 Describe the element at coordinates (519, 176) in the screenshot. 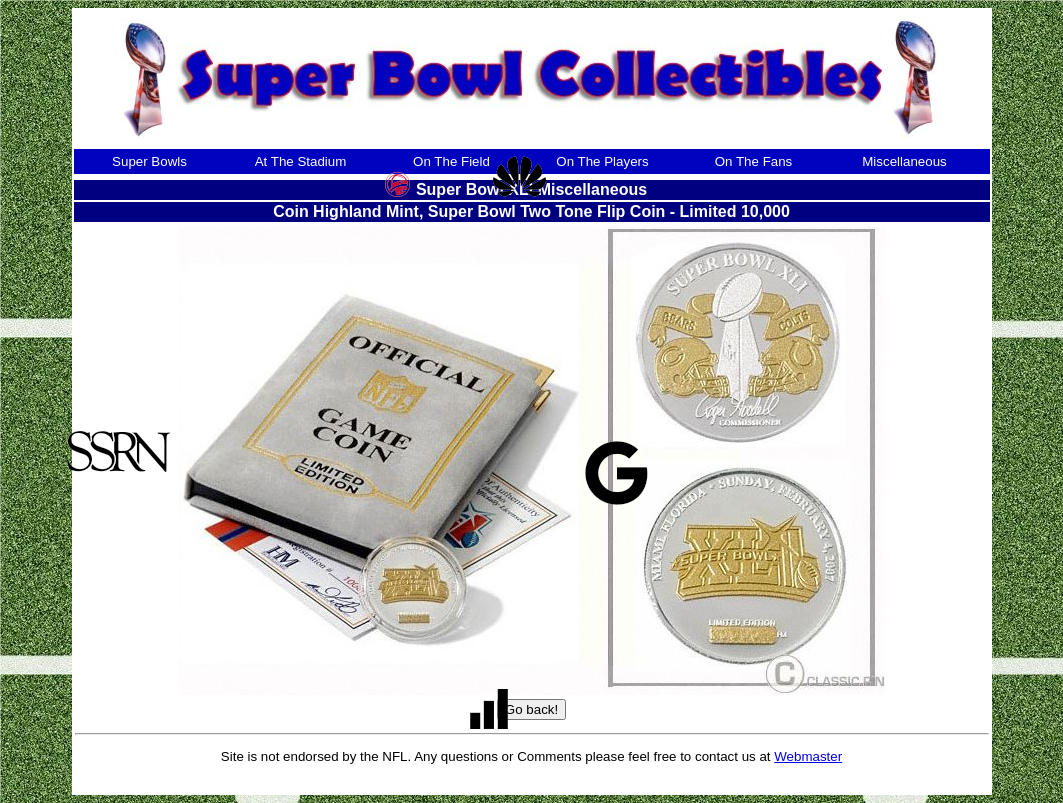

I see `Huawei brand logo` at that location.